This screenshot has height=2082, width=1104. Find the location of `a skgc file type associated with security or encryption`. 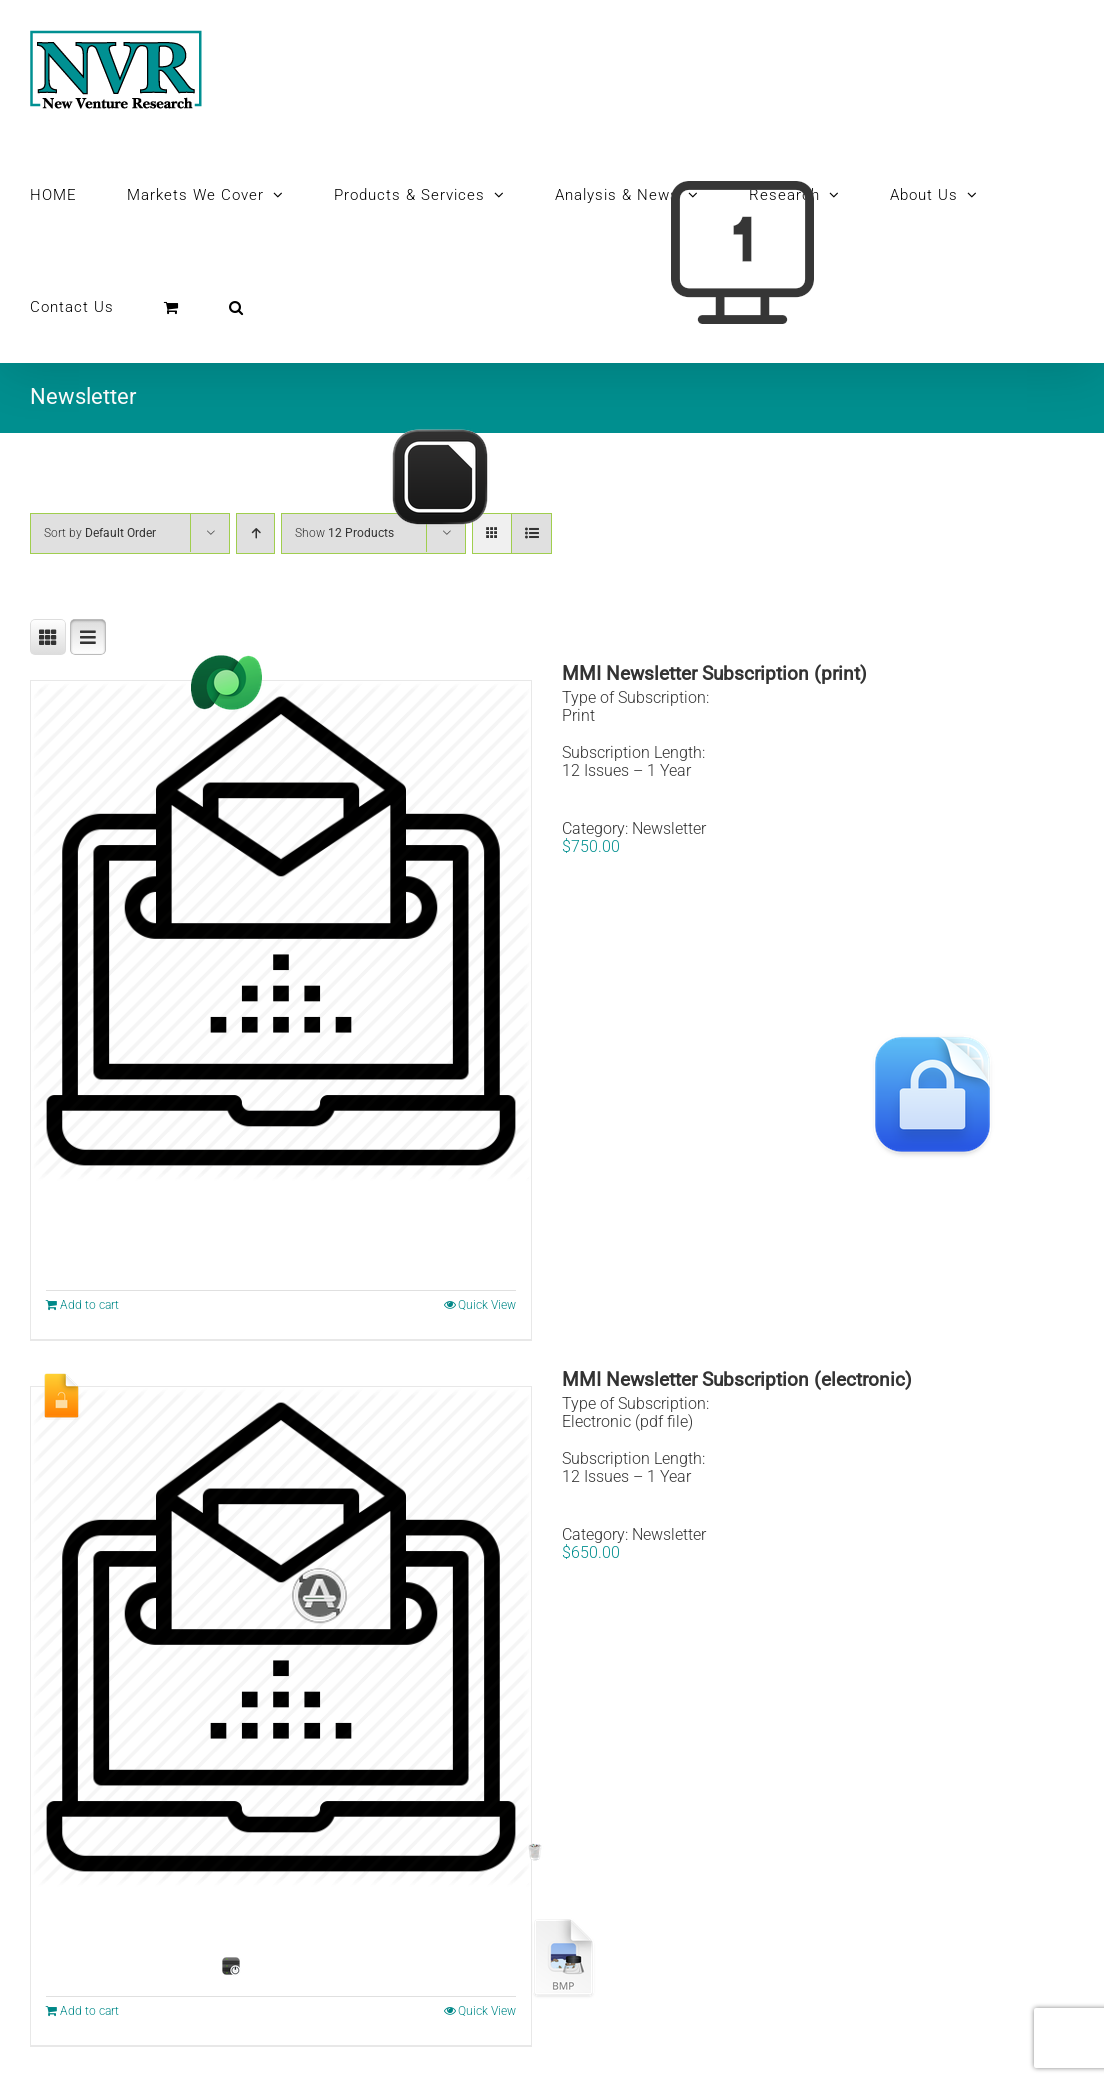

a skgc file type associated with security or encryption is located at coordinates (61, 1396).